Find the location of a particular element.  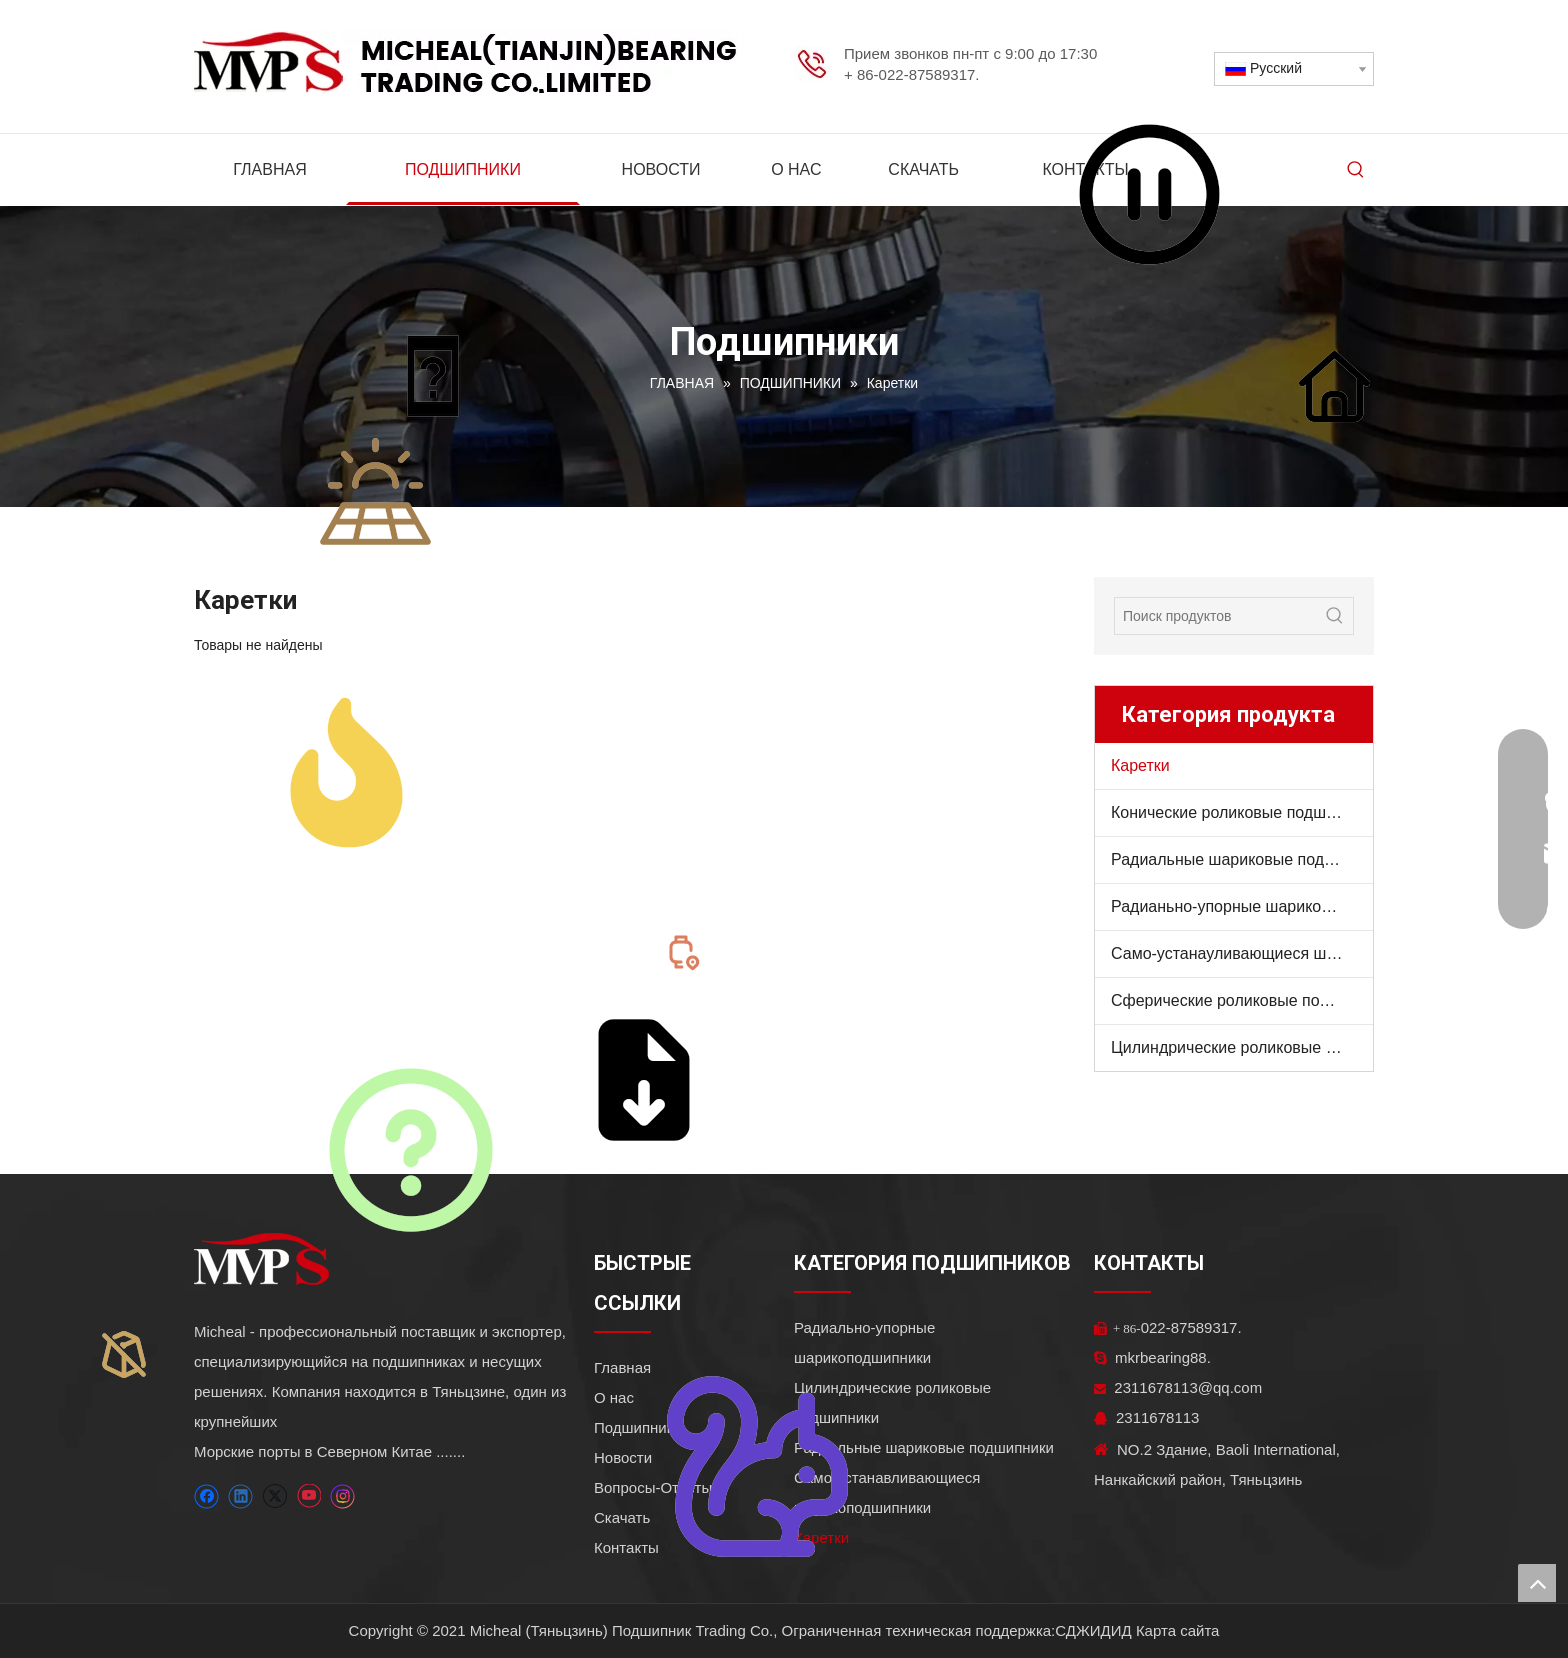

navigate to the home screen is located at coordinates (1334, 386).